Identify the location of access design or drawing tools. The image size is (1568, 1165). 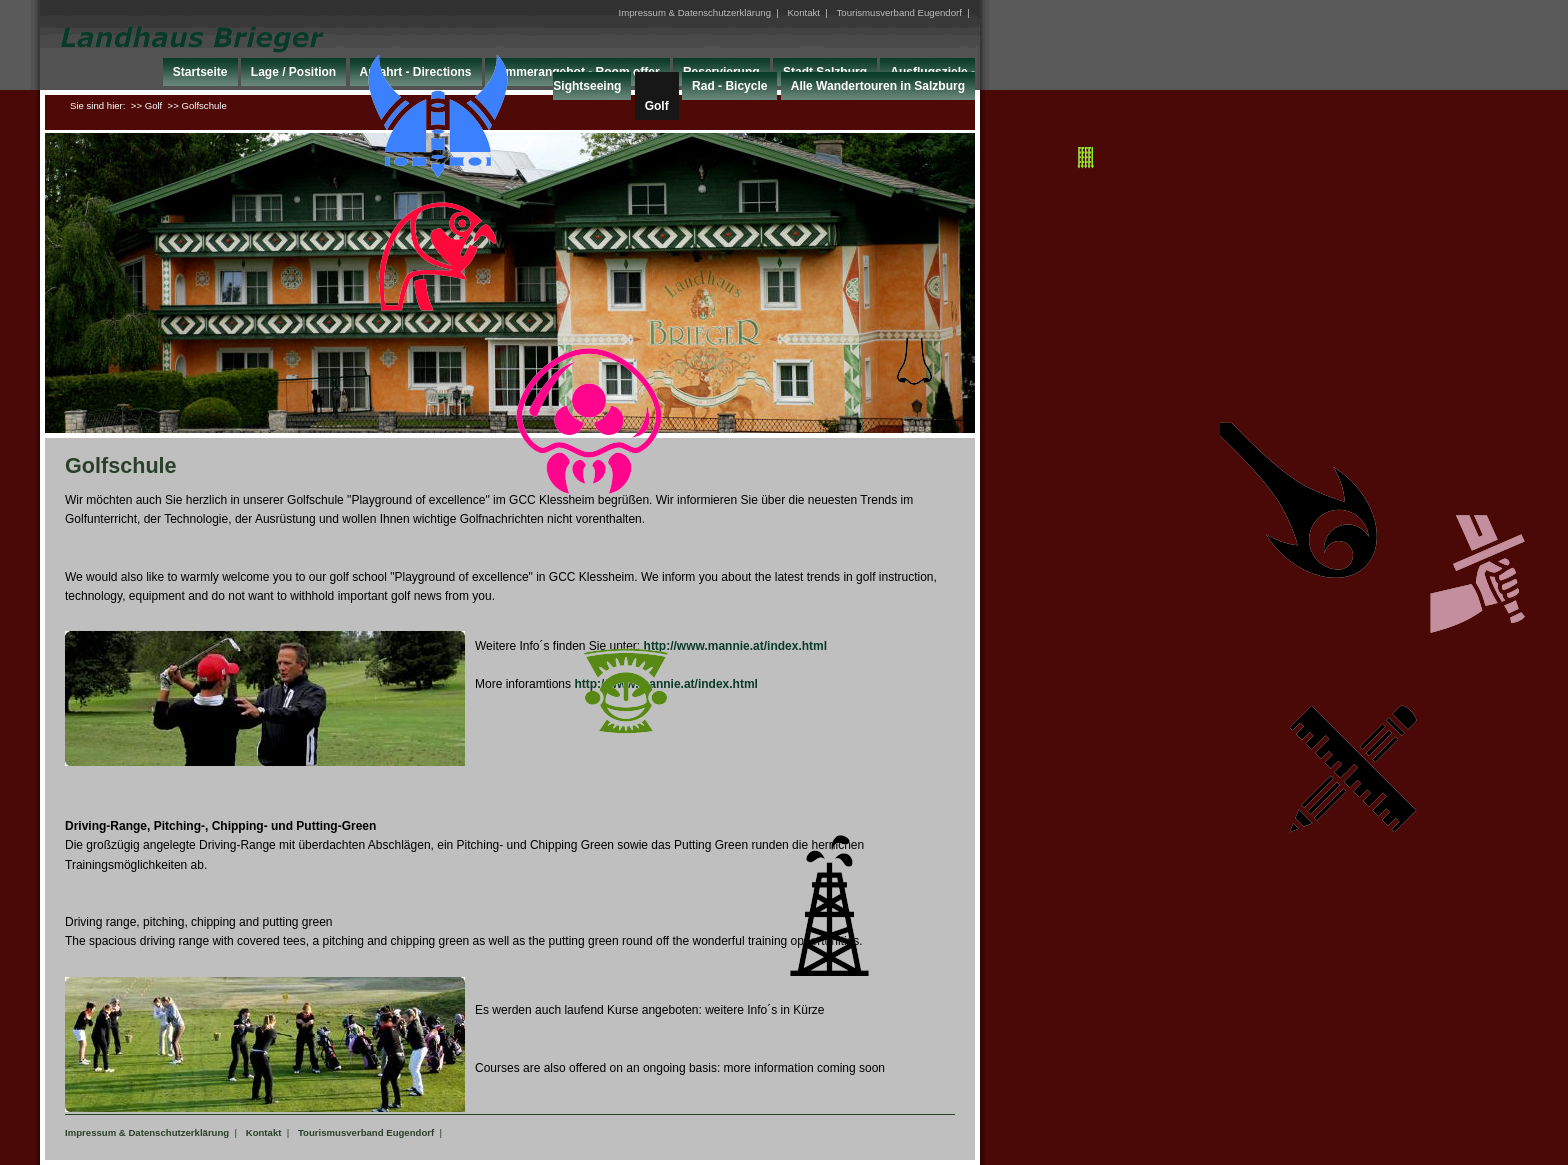
(1353, 769).